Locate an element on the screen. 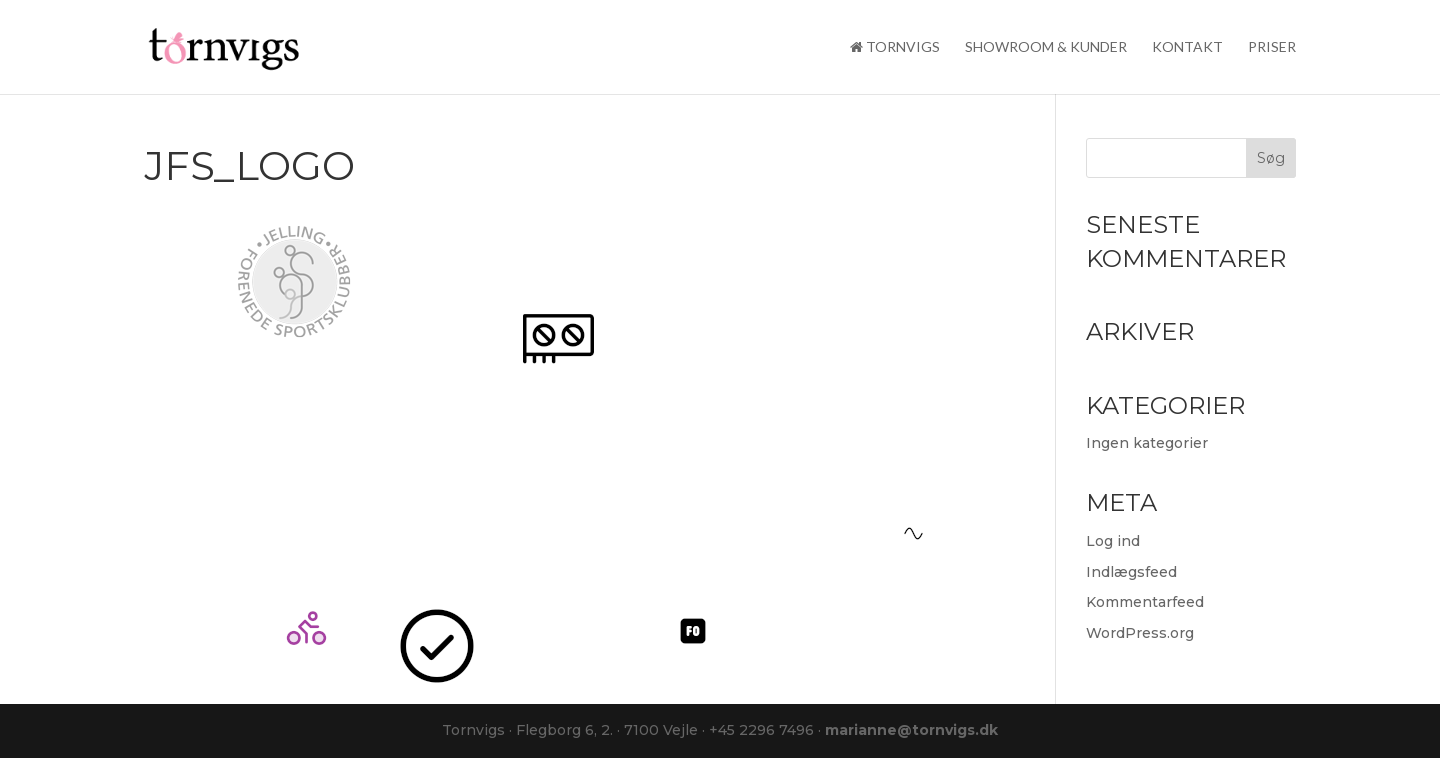 The height and width of the screenshot is (758, 1440). indicates audio or sound wave settings is located at coordinates (913, 533).